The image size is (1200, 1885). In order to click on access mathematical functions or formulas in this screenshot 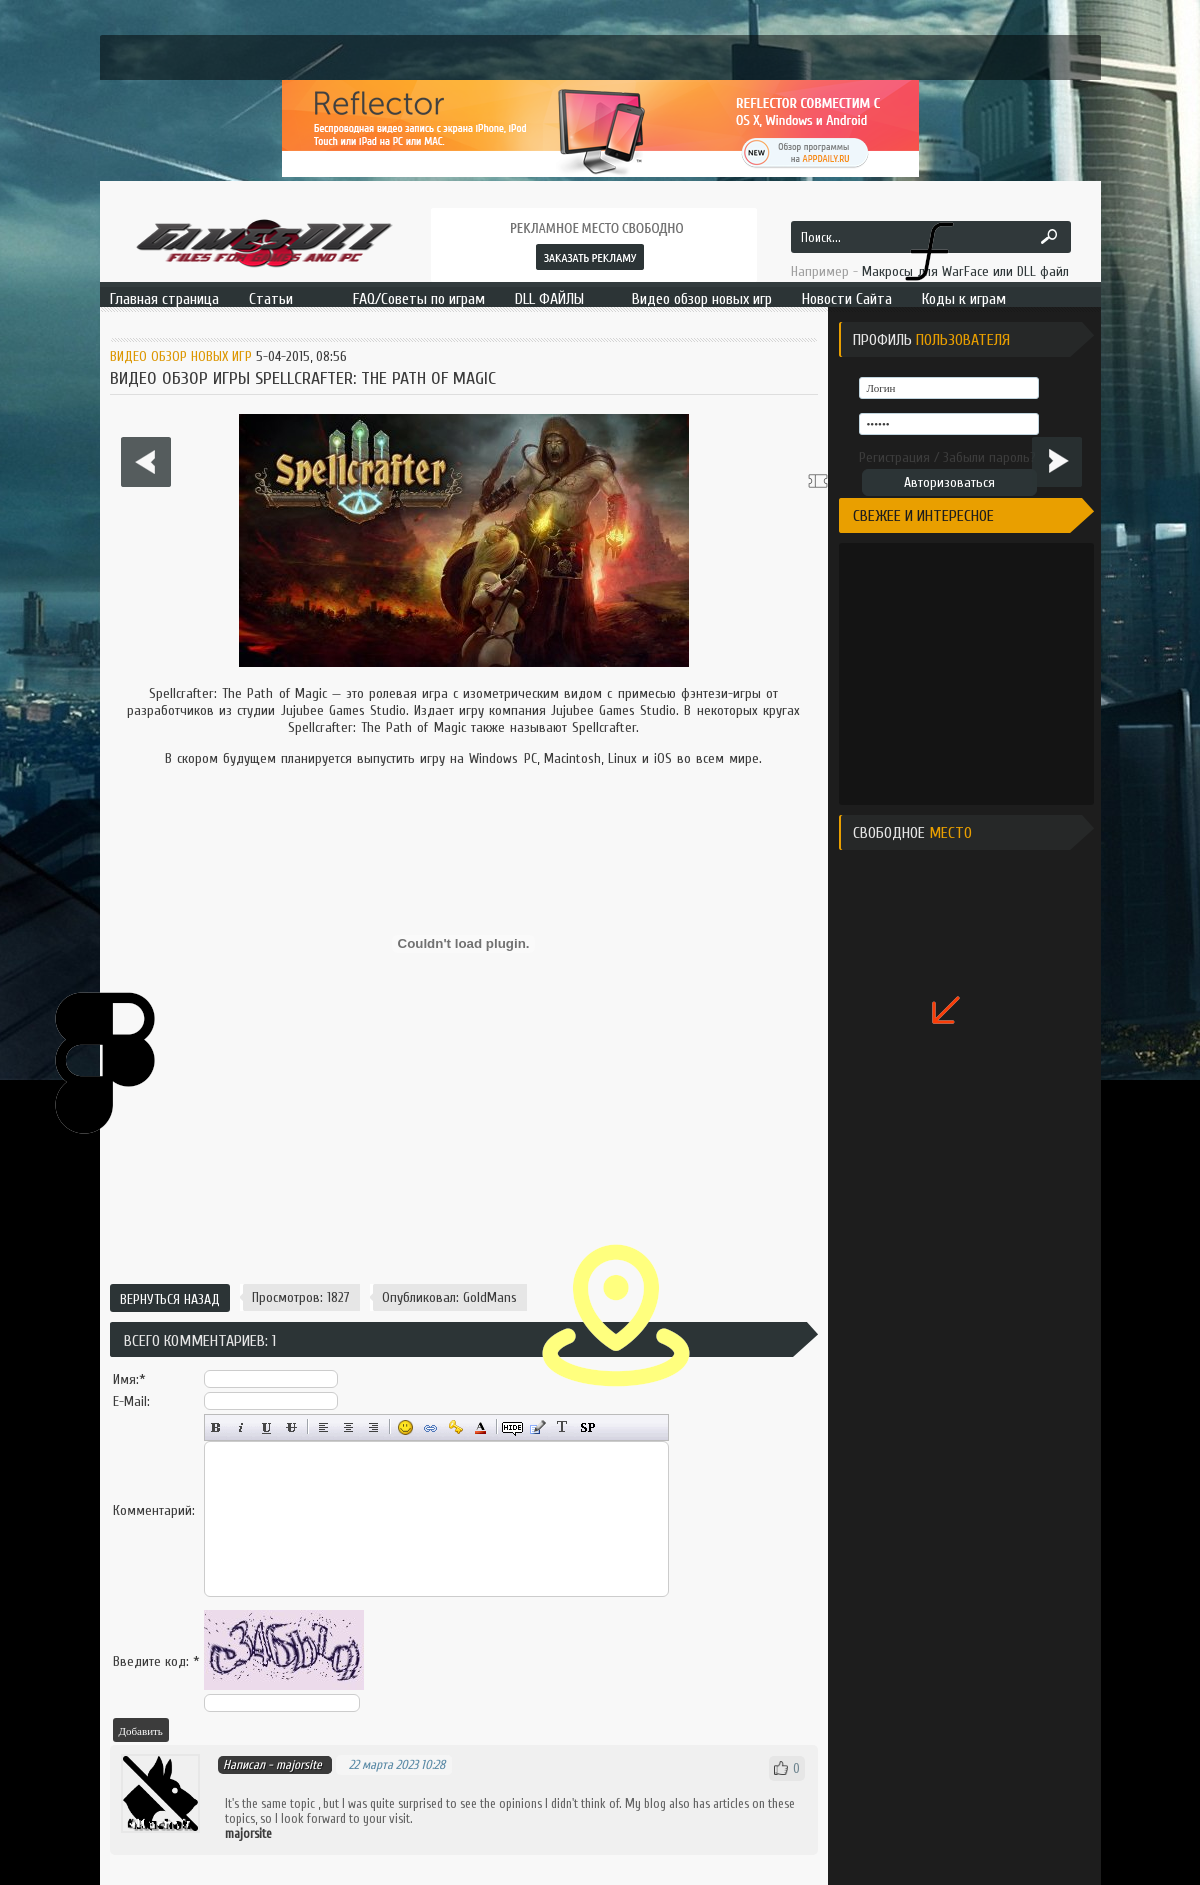, I will do `click(929, 251)`.